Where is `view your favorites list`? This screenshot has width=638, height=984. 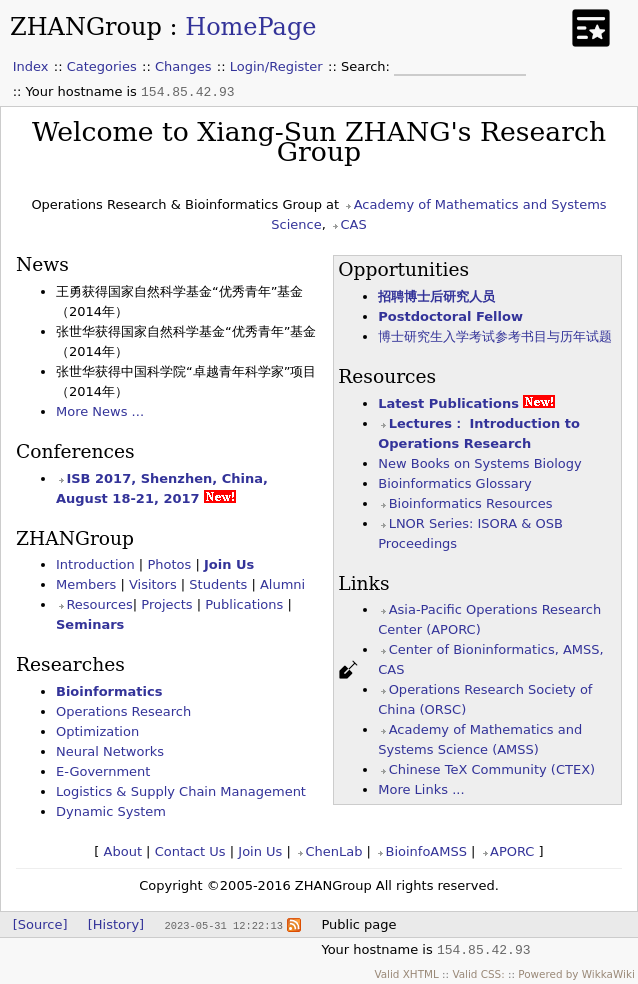 view your favorites list is located at coordinates (591, 28).